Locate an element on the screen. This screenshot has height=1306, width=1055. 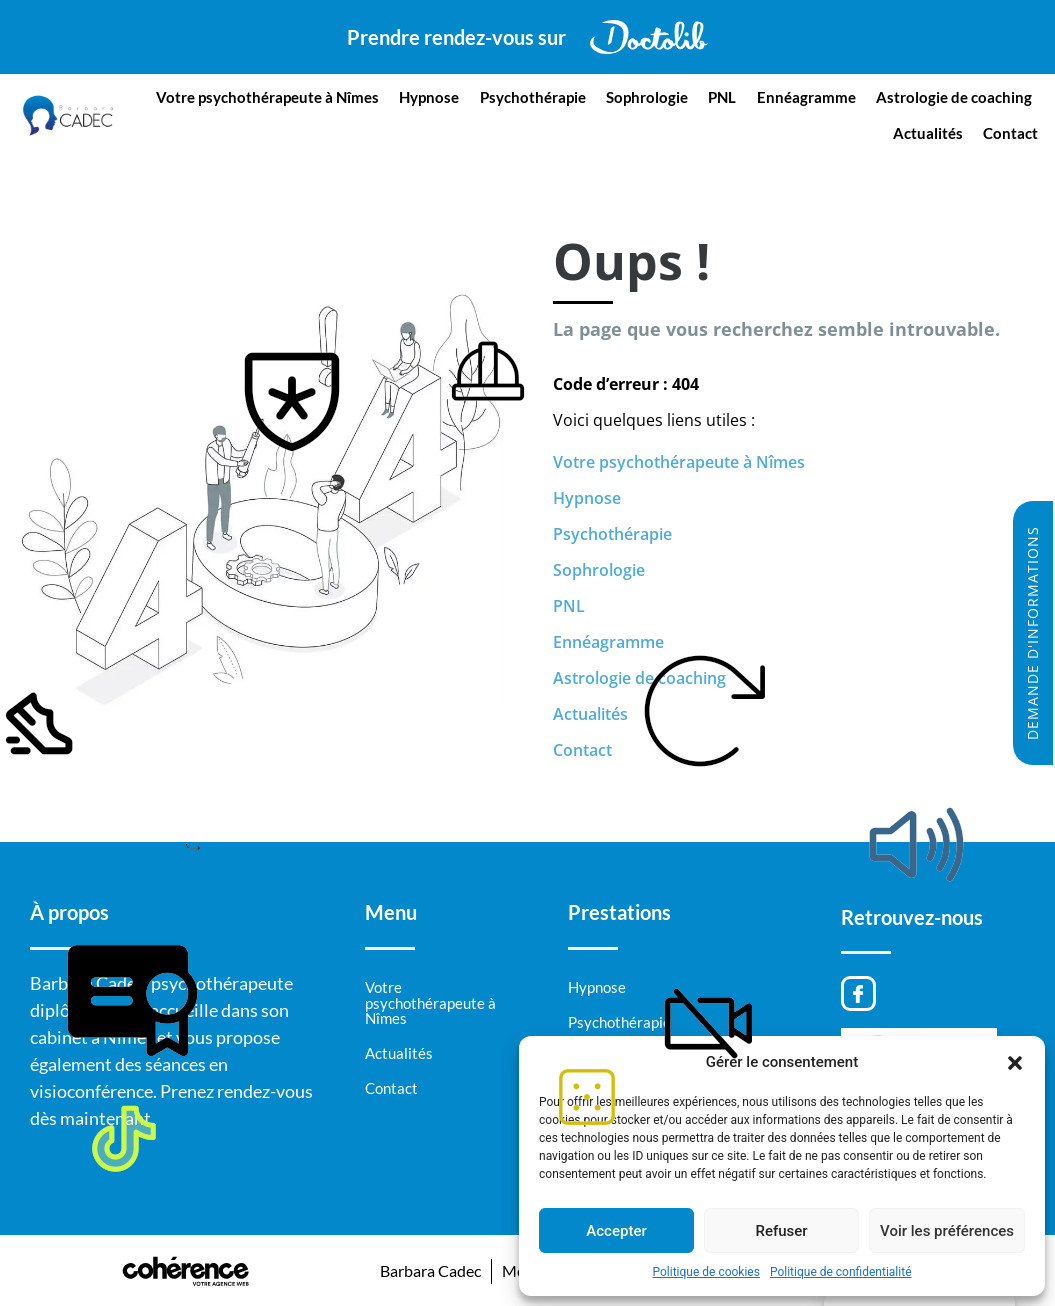
adjust or increase audio volume is located at coordinates (916, 844).